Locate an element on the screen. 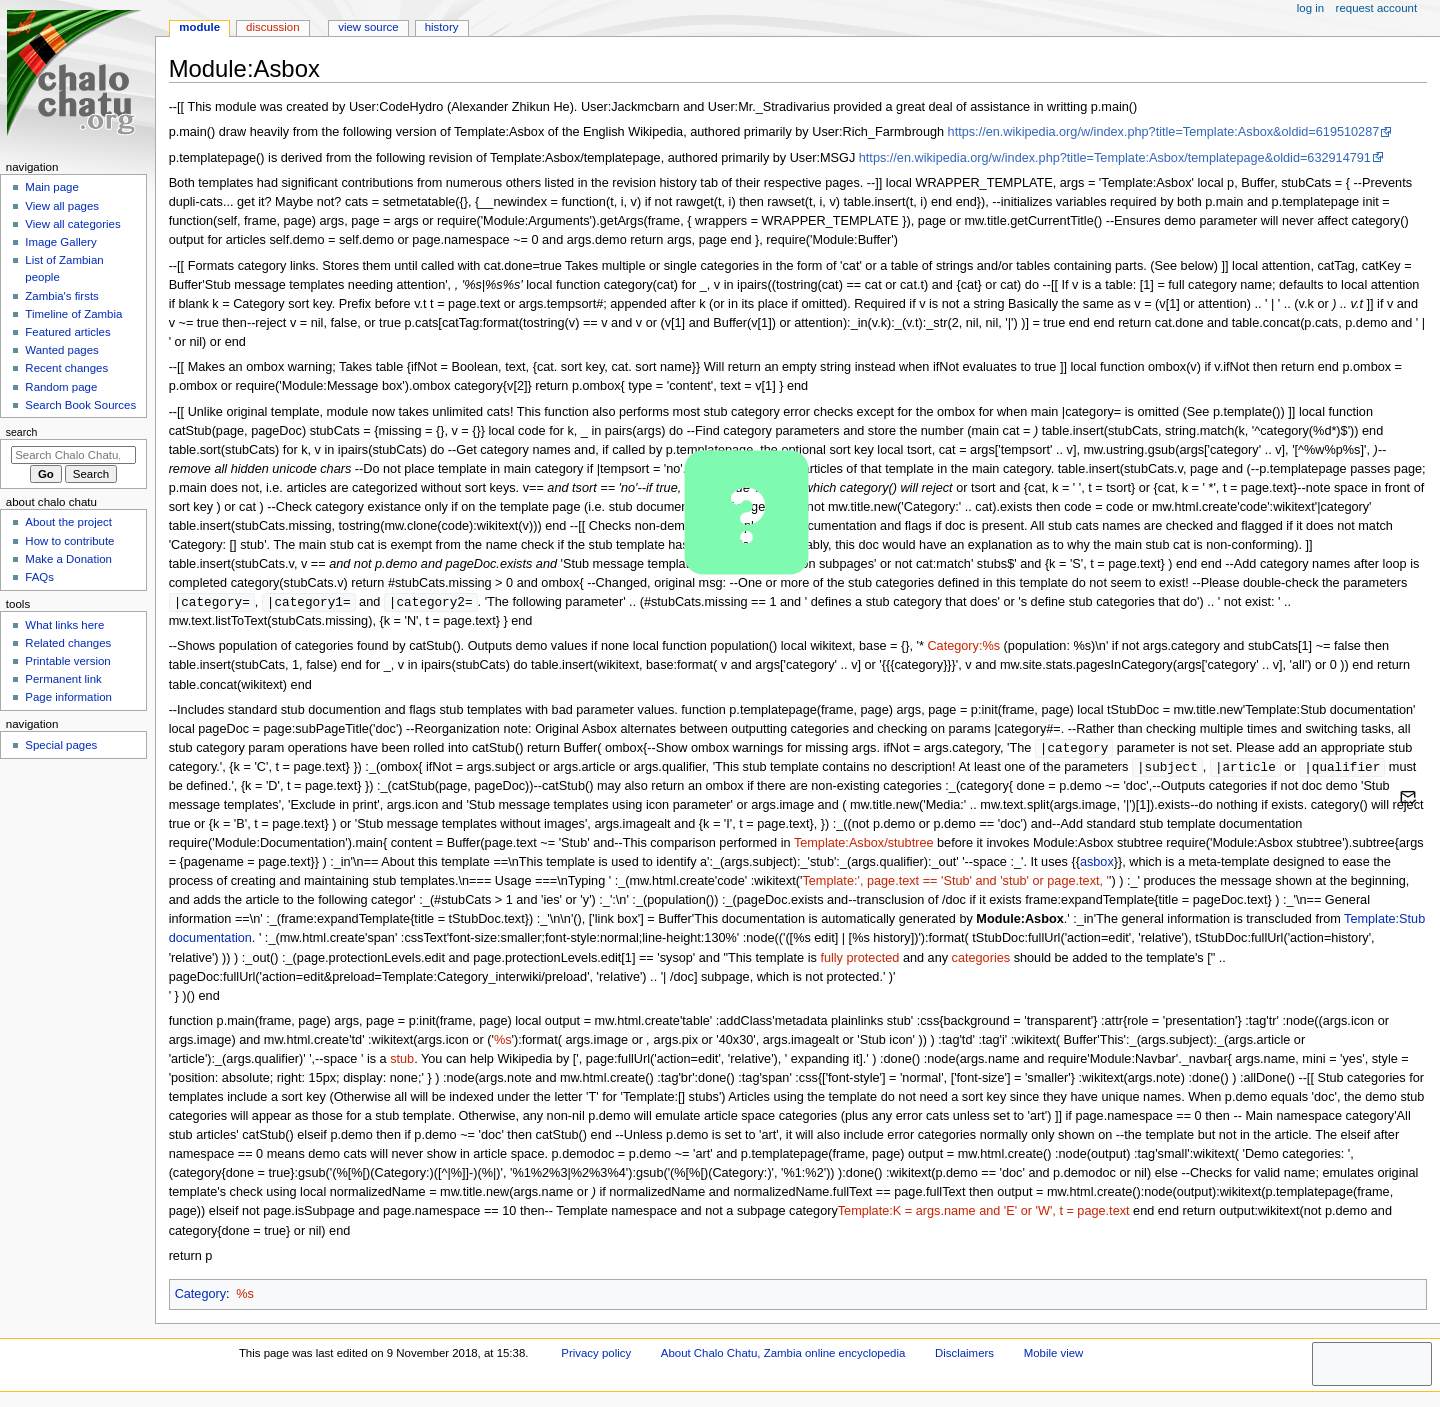  access help or support is located at coordinates (746, 512).